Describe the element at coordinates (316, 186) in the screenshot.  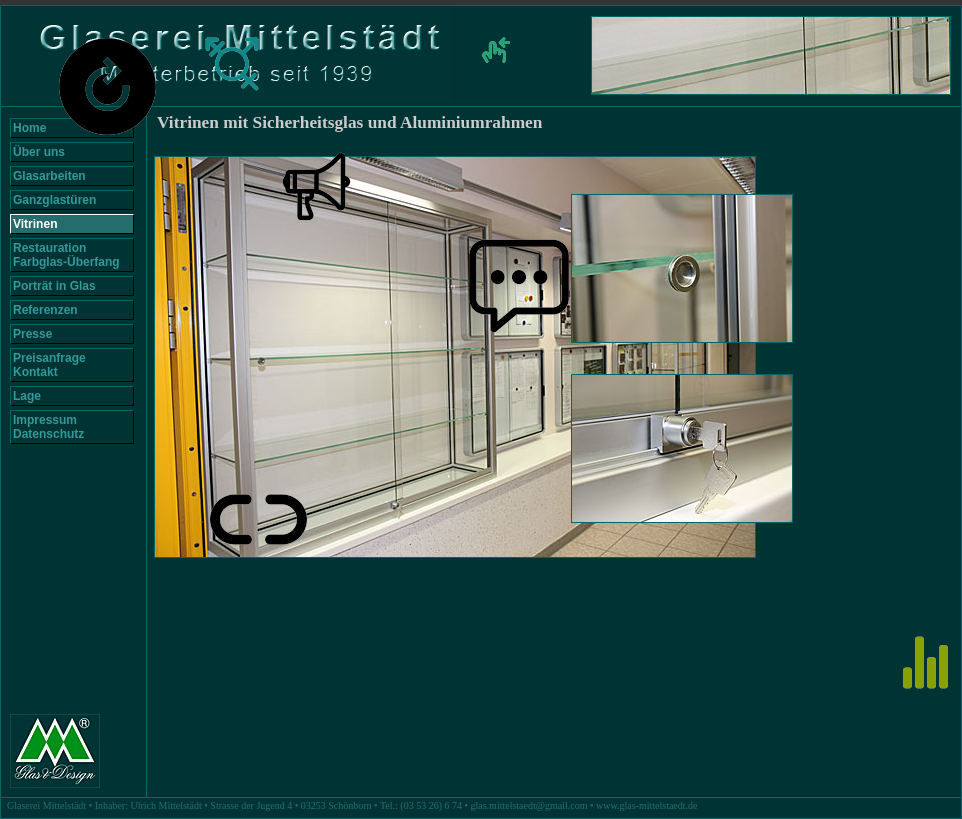
I see `make an announcement or broadcast` at that location.